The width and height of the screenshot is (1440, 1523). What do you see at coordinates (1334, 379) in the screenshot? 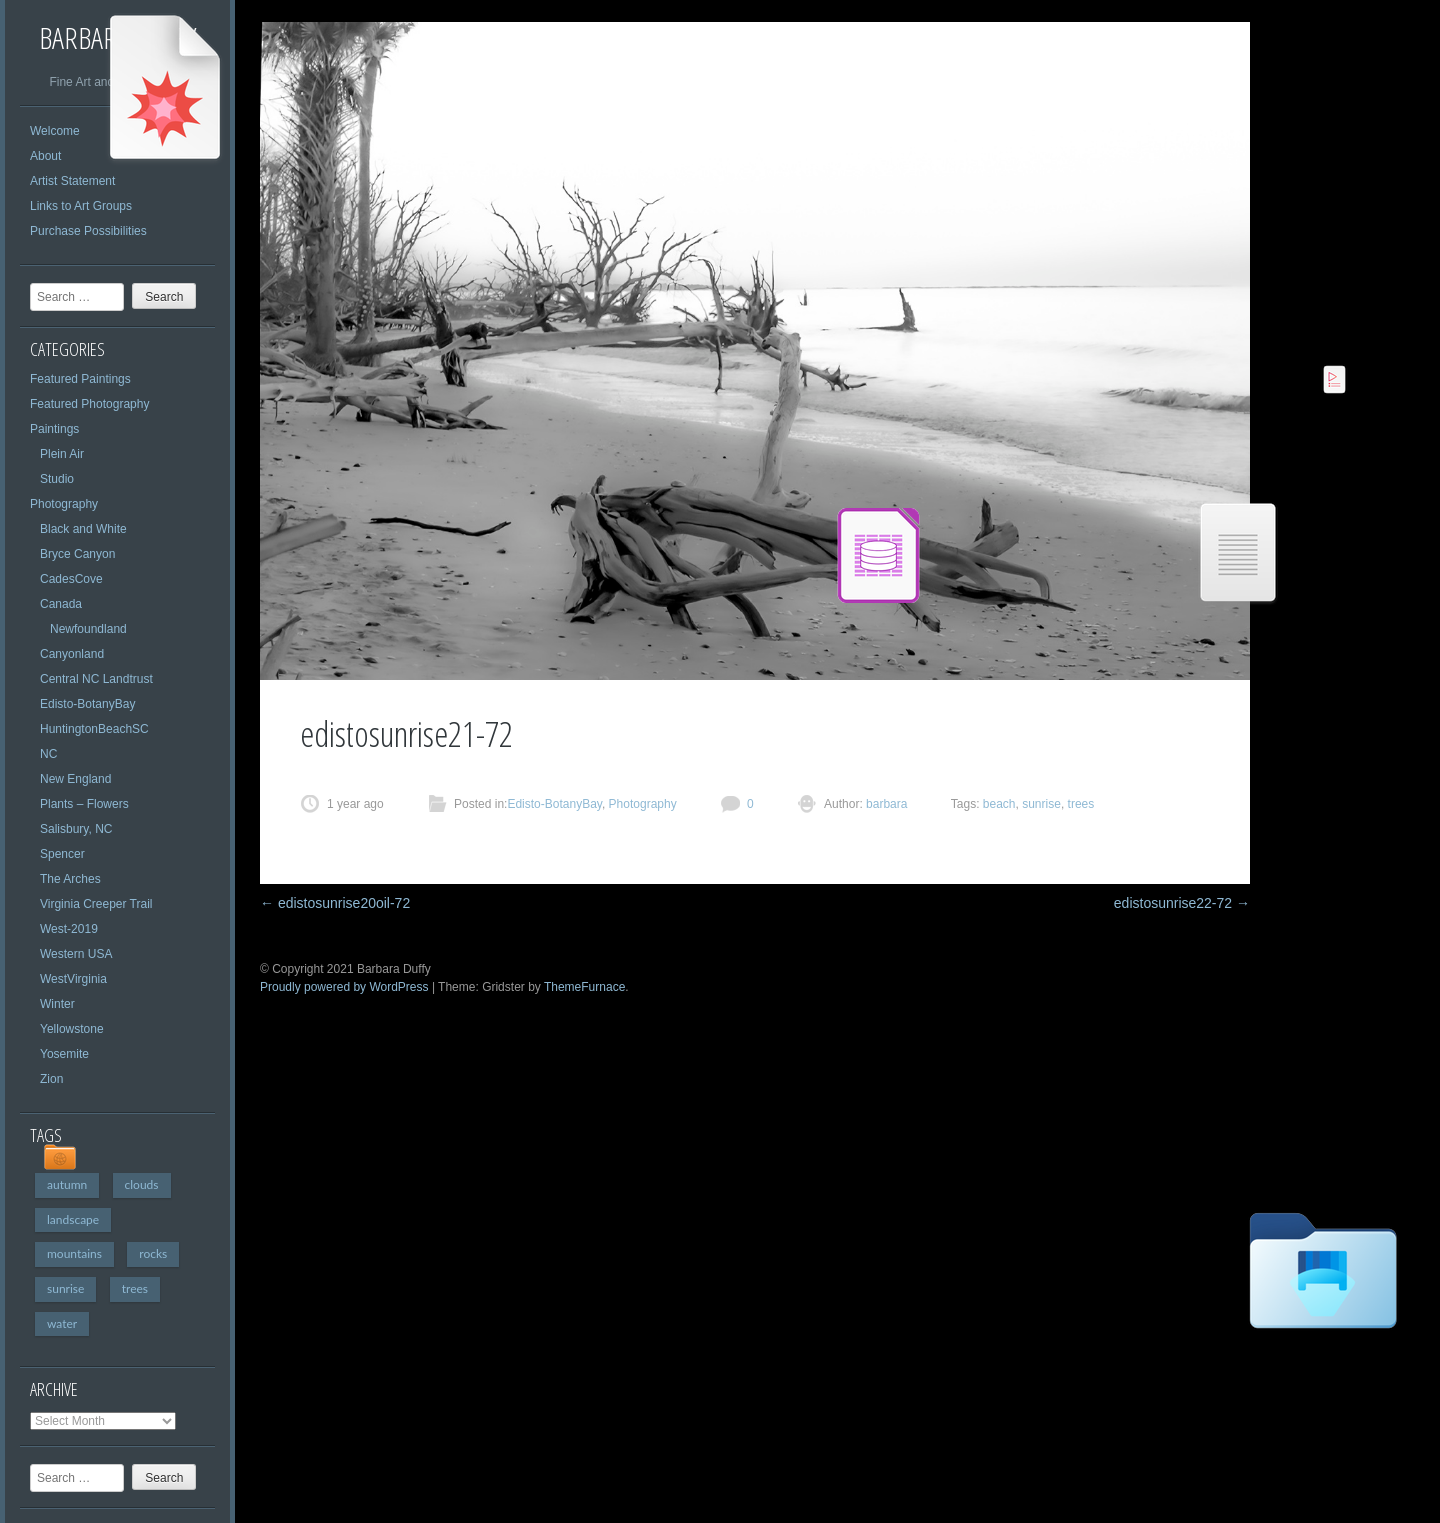
I see `an mp3 playlist file` at bounding box center [1334, 379].